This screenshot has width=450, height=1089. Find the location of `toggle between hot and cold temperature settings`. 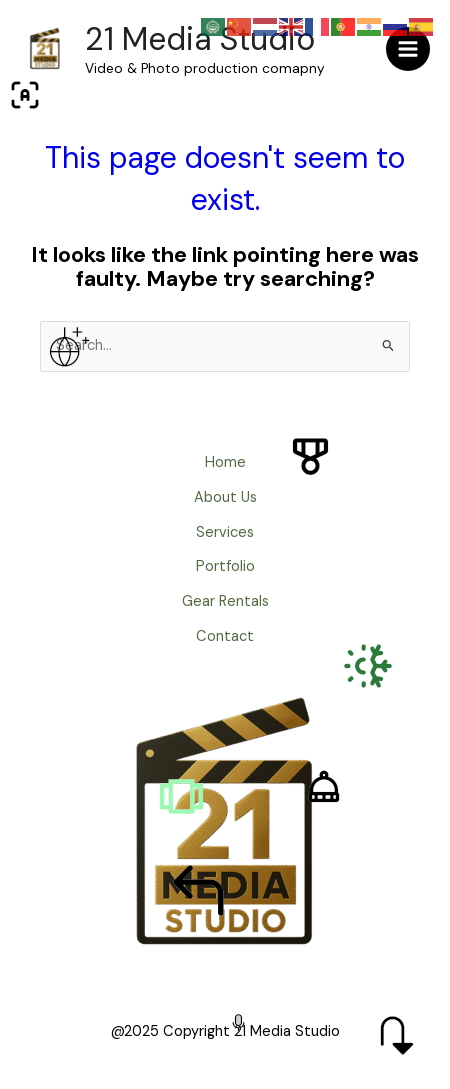

toggle between hot and cold temperature settings is located at coordinates (368, 666).